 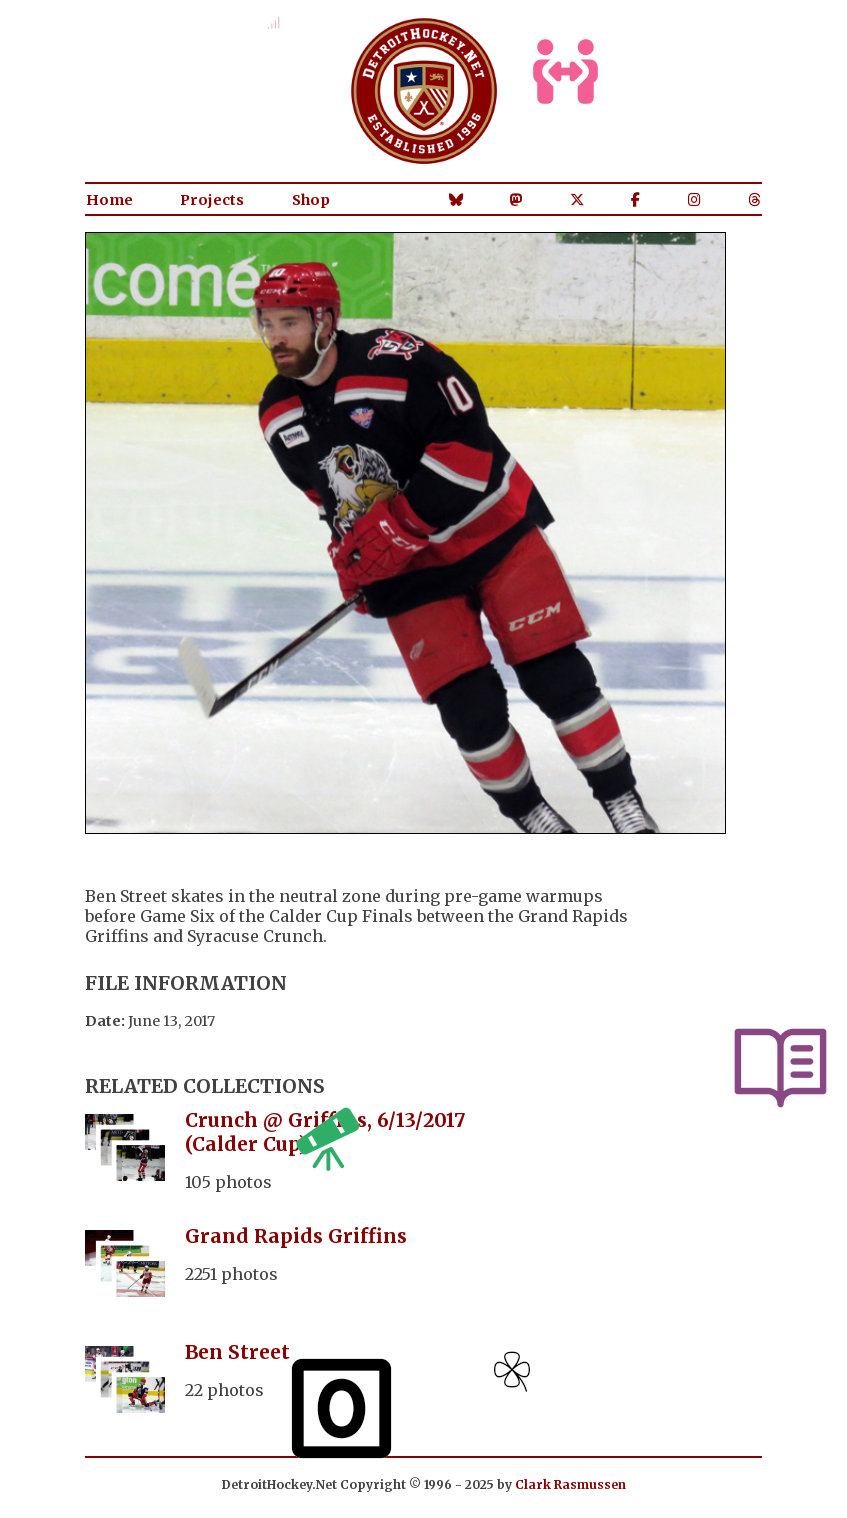 What do you see at coordinates (276, 22) in the screenshot?
I see `indicates strong cellular network signal` at bounding box center [276, 22].